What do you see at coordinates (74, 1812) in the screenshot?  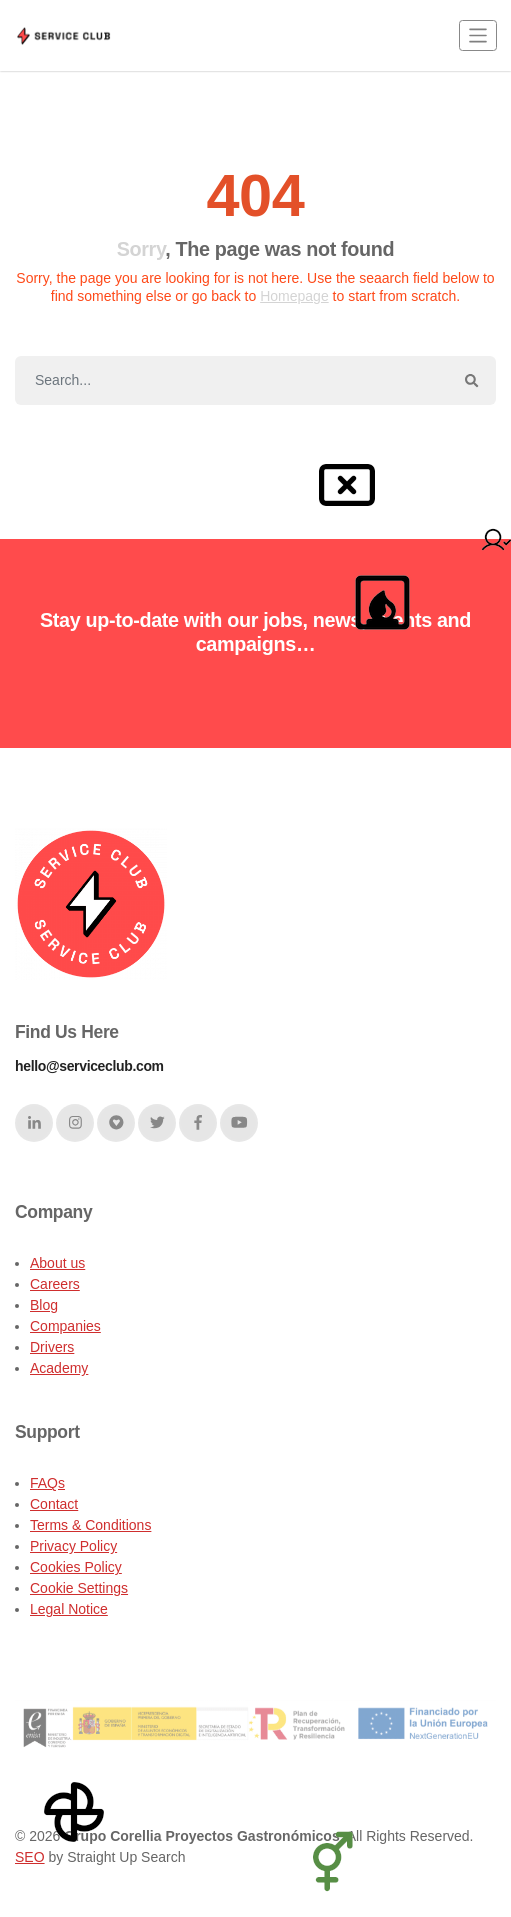 I see `open google photos app` at bounding box center [74, 1812].